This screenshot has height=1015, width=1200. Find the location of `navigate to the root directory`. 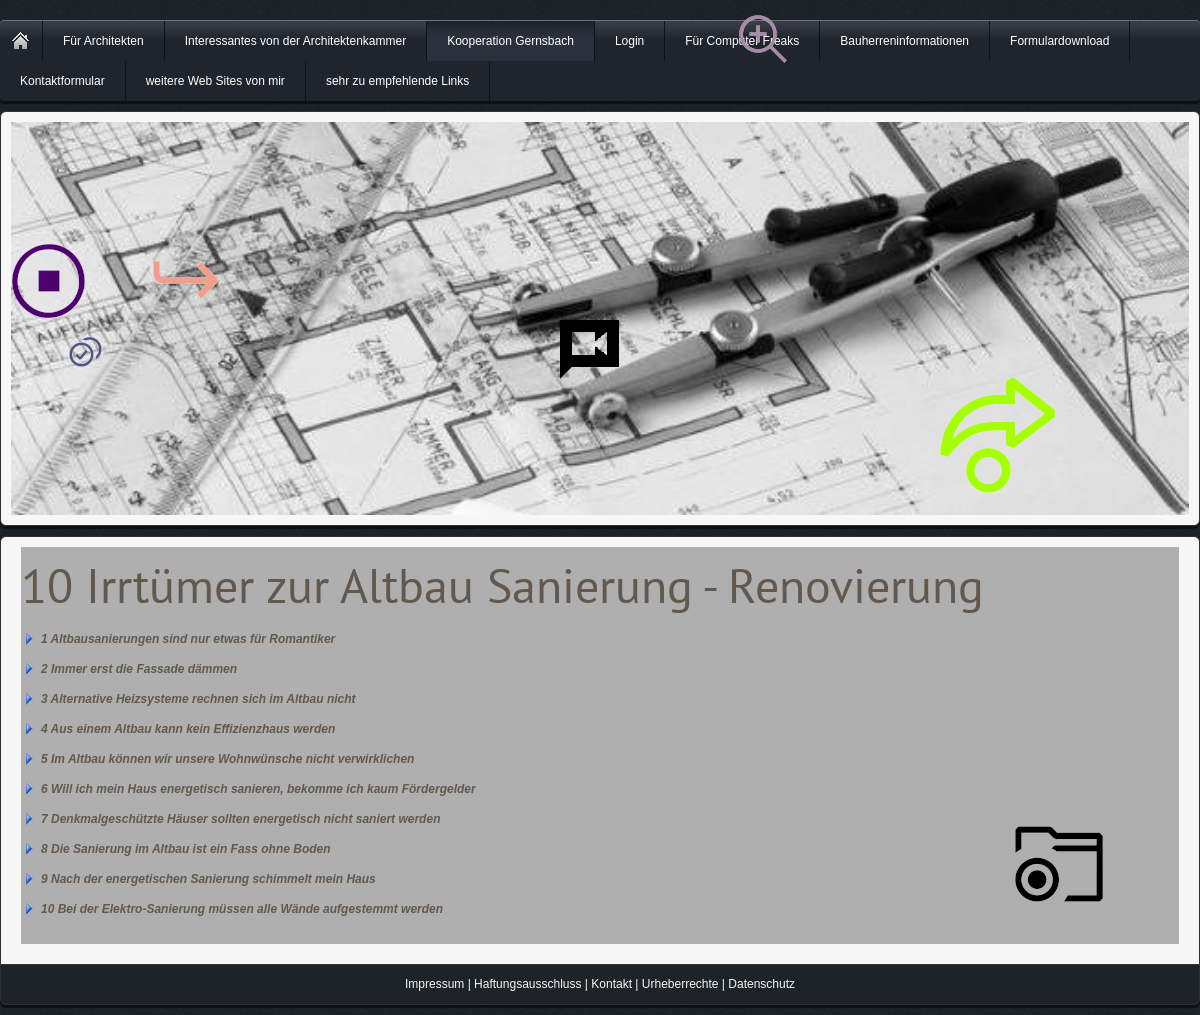

navigate to the root directory is located at coordinates (1059, 864).